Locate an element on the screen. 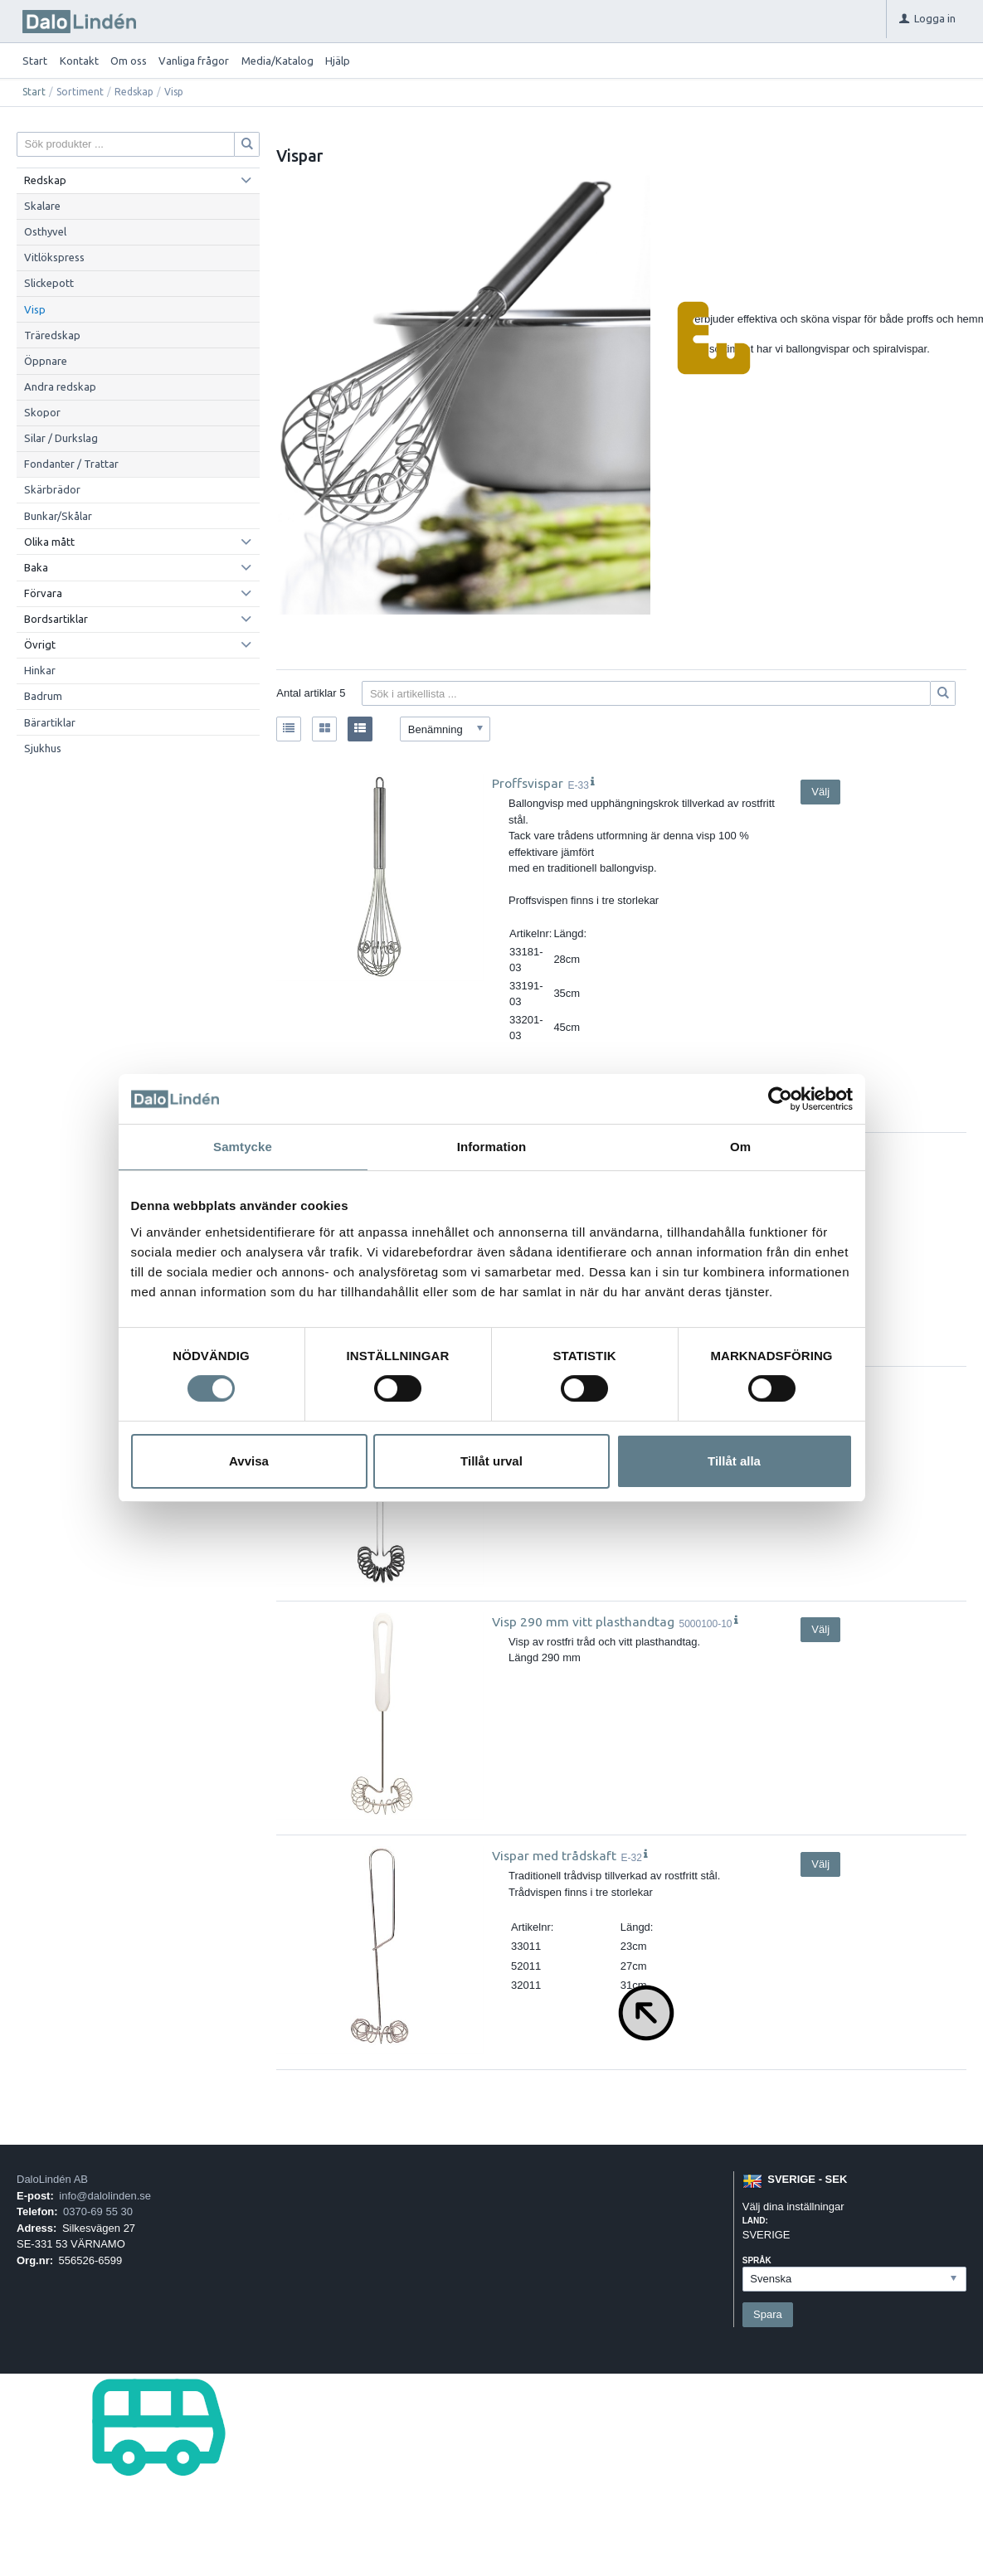  navigate back to previous screen is located at coordinates (646, 2013).